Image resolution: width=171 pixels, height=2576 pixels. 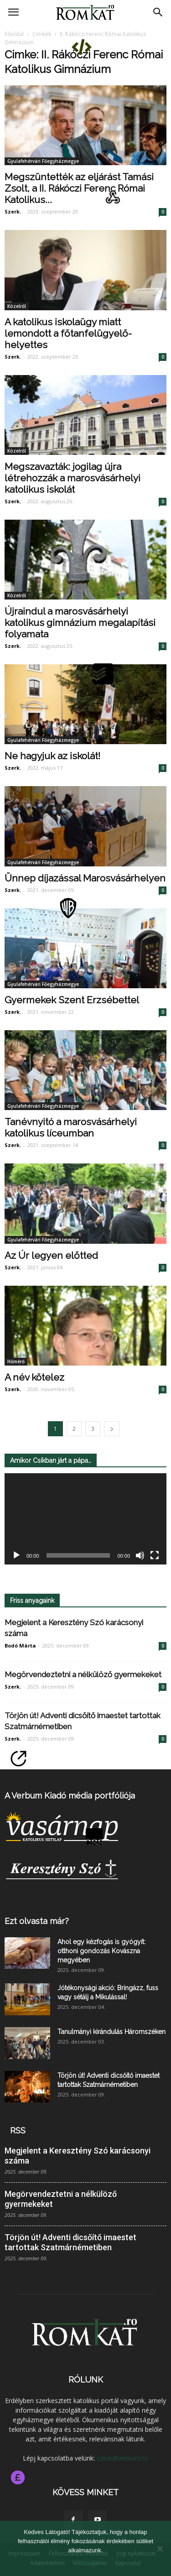 What do you see at coordinates (18, 2477) in the screenshot?
I see `view balance in british pounds` at bounding box center [18, 2477].